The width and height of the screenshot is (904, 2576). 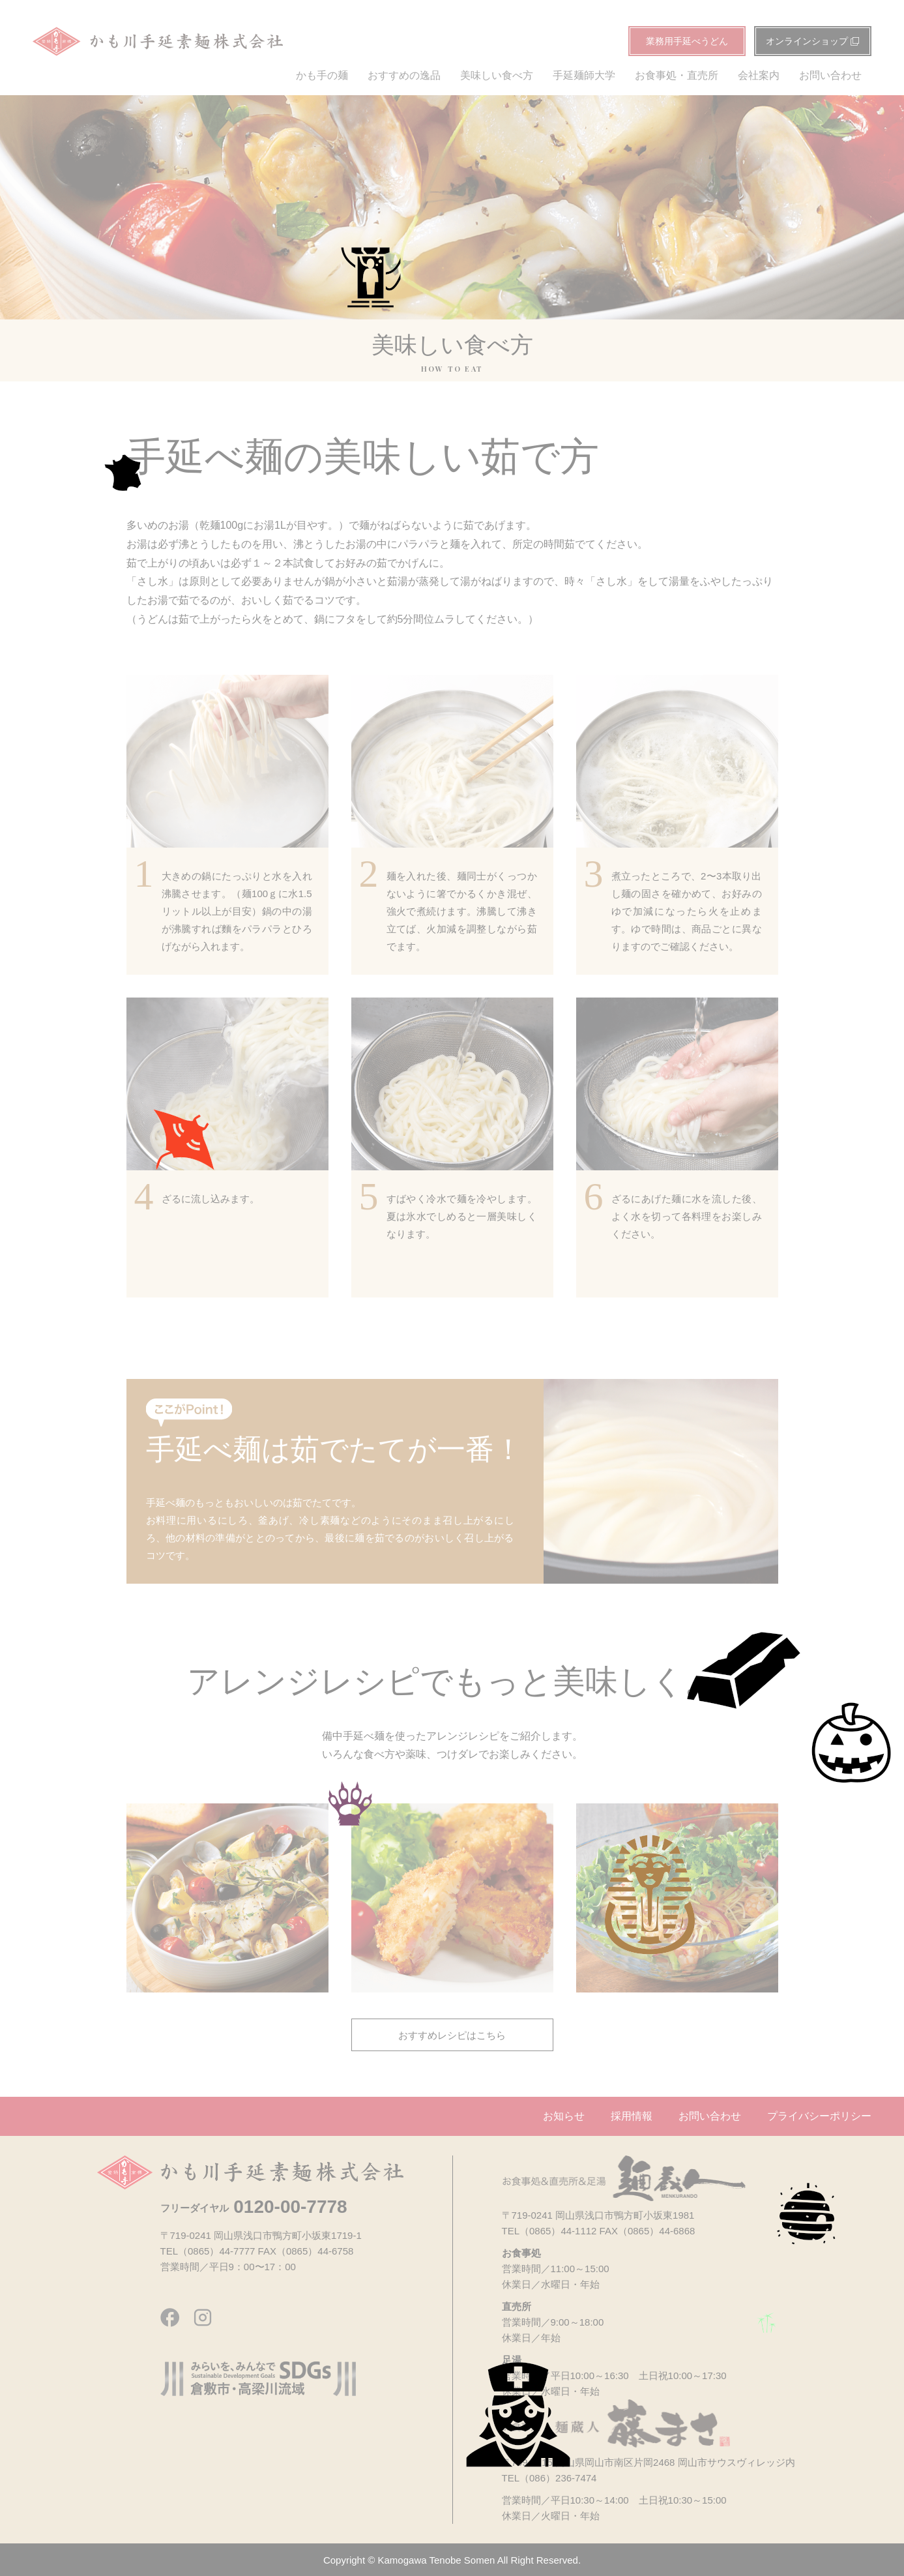 What do you see at coordinates (370, 277) in the screenshot?
I see `enter cryogenic sleep or stasis mode` at bounding box center [370, 277].